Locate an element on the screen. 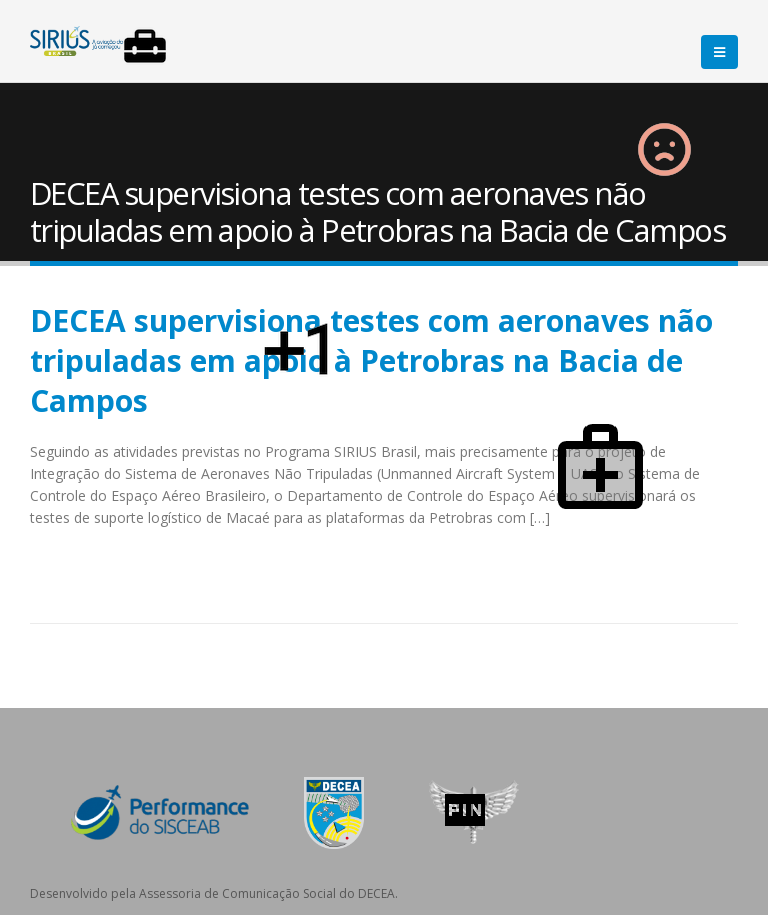 This screenshot has height=915, width=768. access medical services or healthcare information is located at coordinates (600, 466).